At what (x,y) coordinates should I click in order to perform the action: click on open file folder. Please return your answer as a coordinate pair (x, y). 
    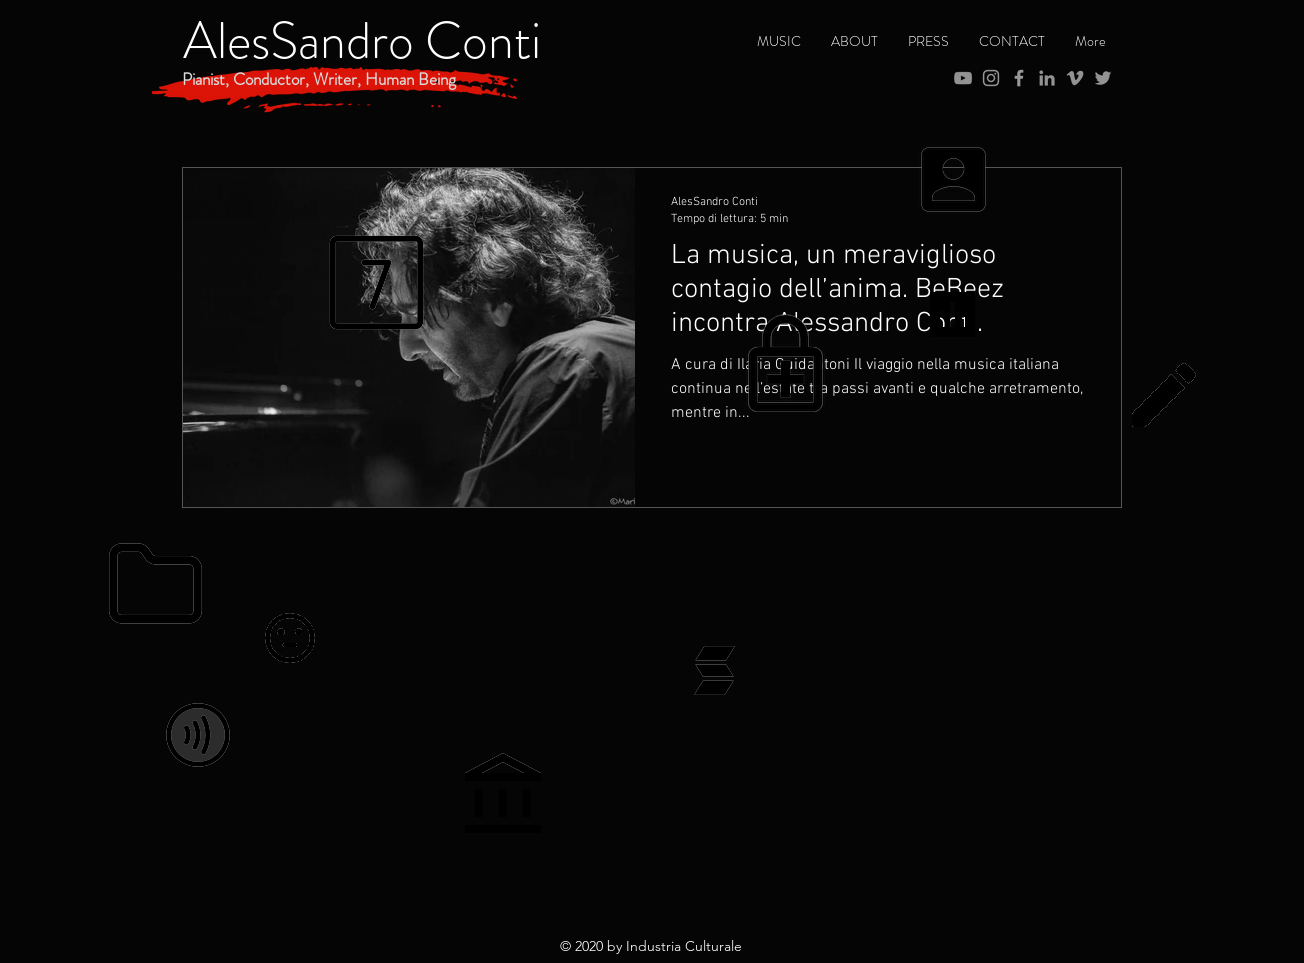
    Looking at the image, I should click on (155, 585).